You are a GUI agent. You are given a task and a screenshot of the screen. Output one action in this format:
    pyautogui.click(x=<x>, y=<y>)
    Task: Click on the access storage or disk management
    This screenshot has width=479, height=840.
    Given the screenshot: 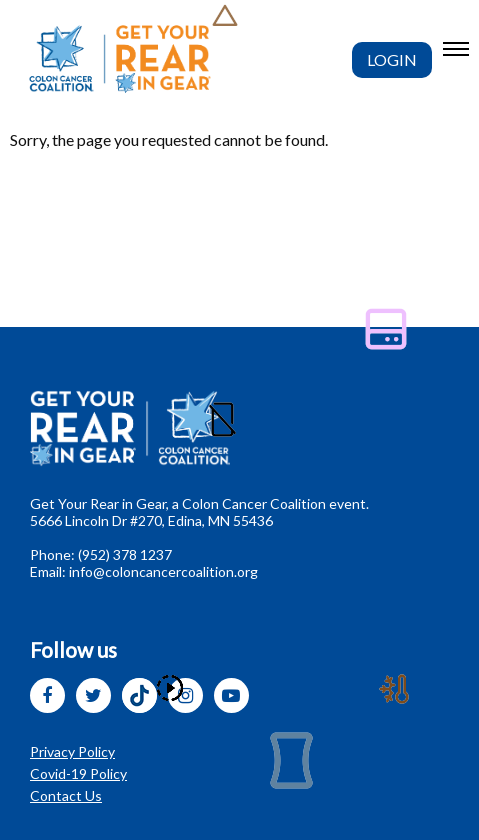 What is the action you would take?
    pyautogui.click(x=386, y=329)
    